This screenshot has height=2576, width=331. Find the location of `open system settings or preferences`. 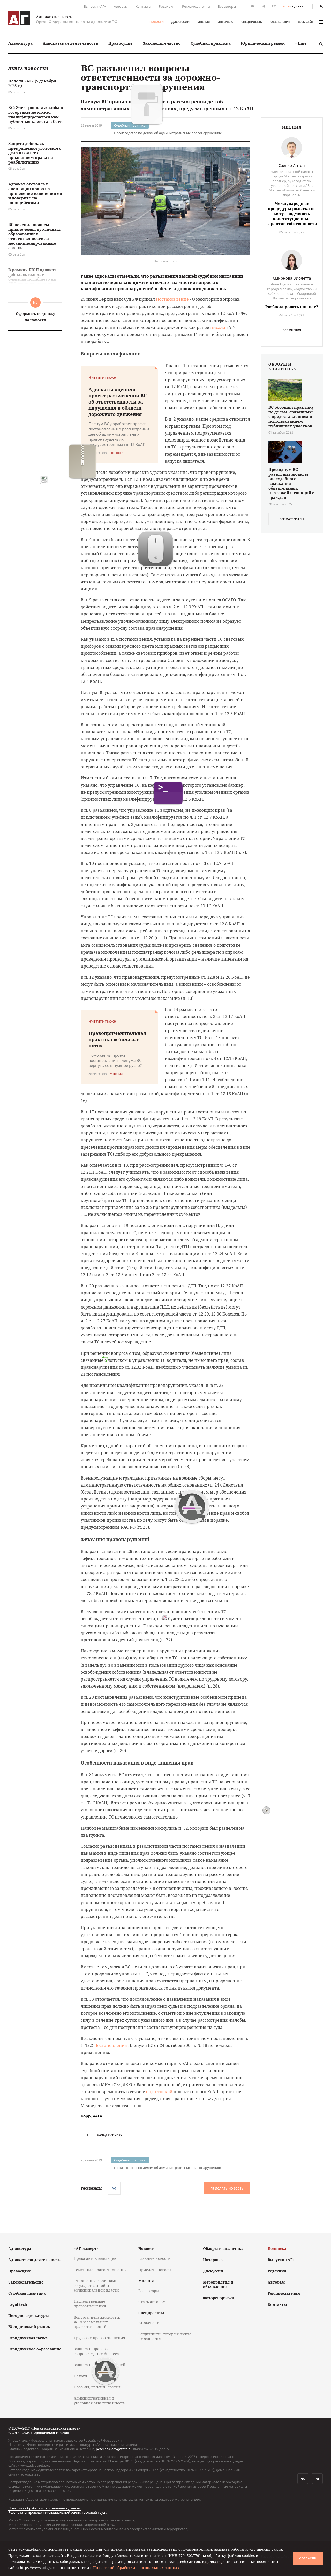

open system settings or preferences is located at coordinates (44, 480).